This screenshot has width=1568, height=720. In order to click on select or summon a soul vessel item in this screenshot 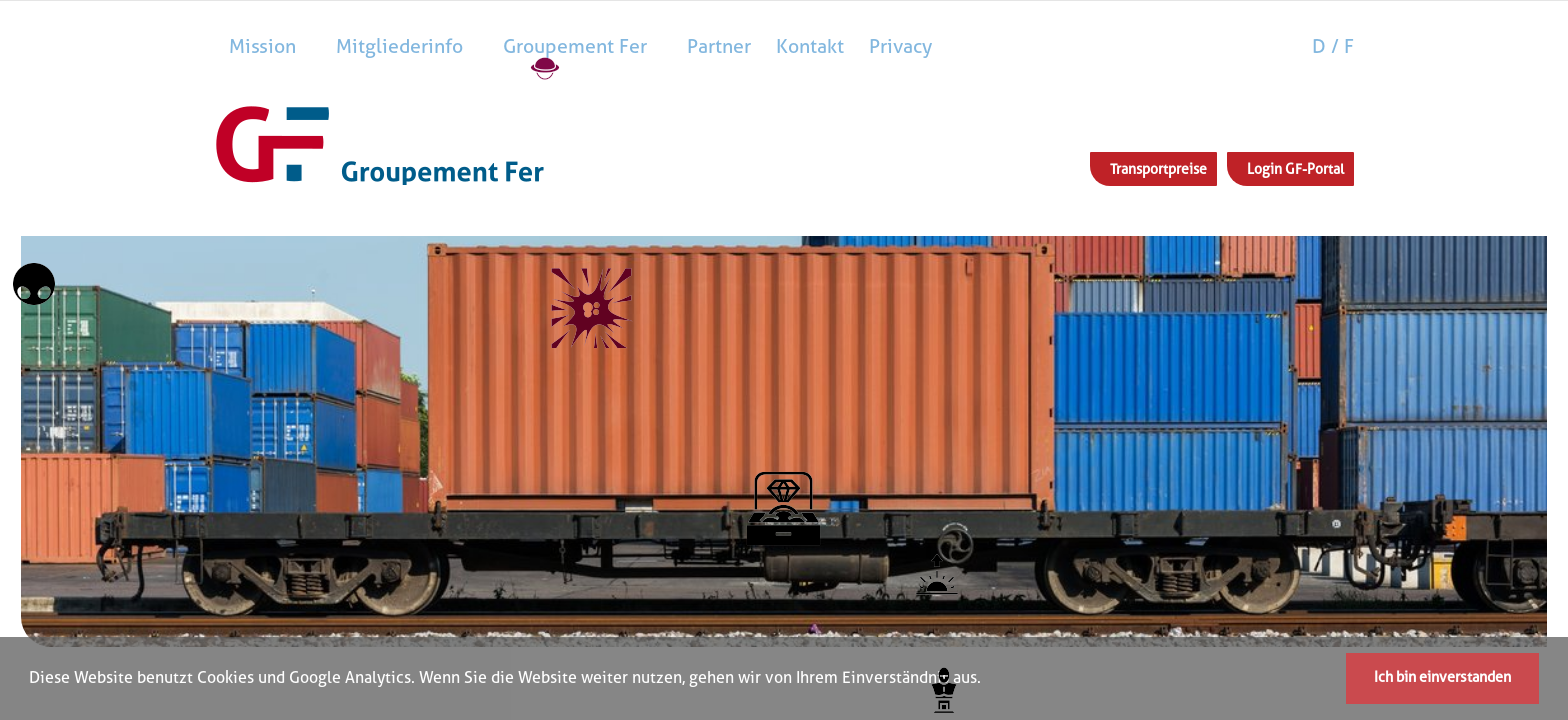, I will do `click(34, 284)`.